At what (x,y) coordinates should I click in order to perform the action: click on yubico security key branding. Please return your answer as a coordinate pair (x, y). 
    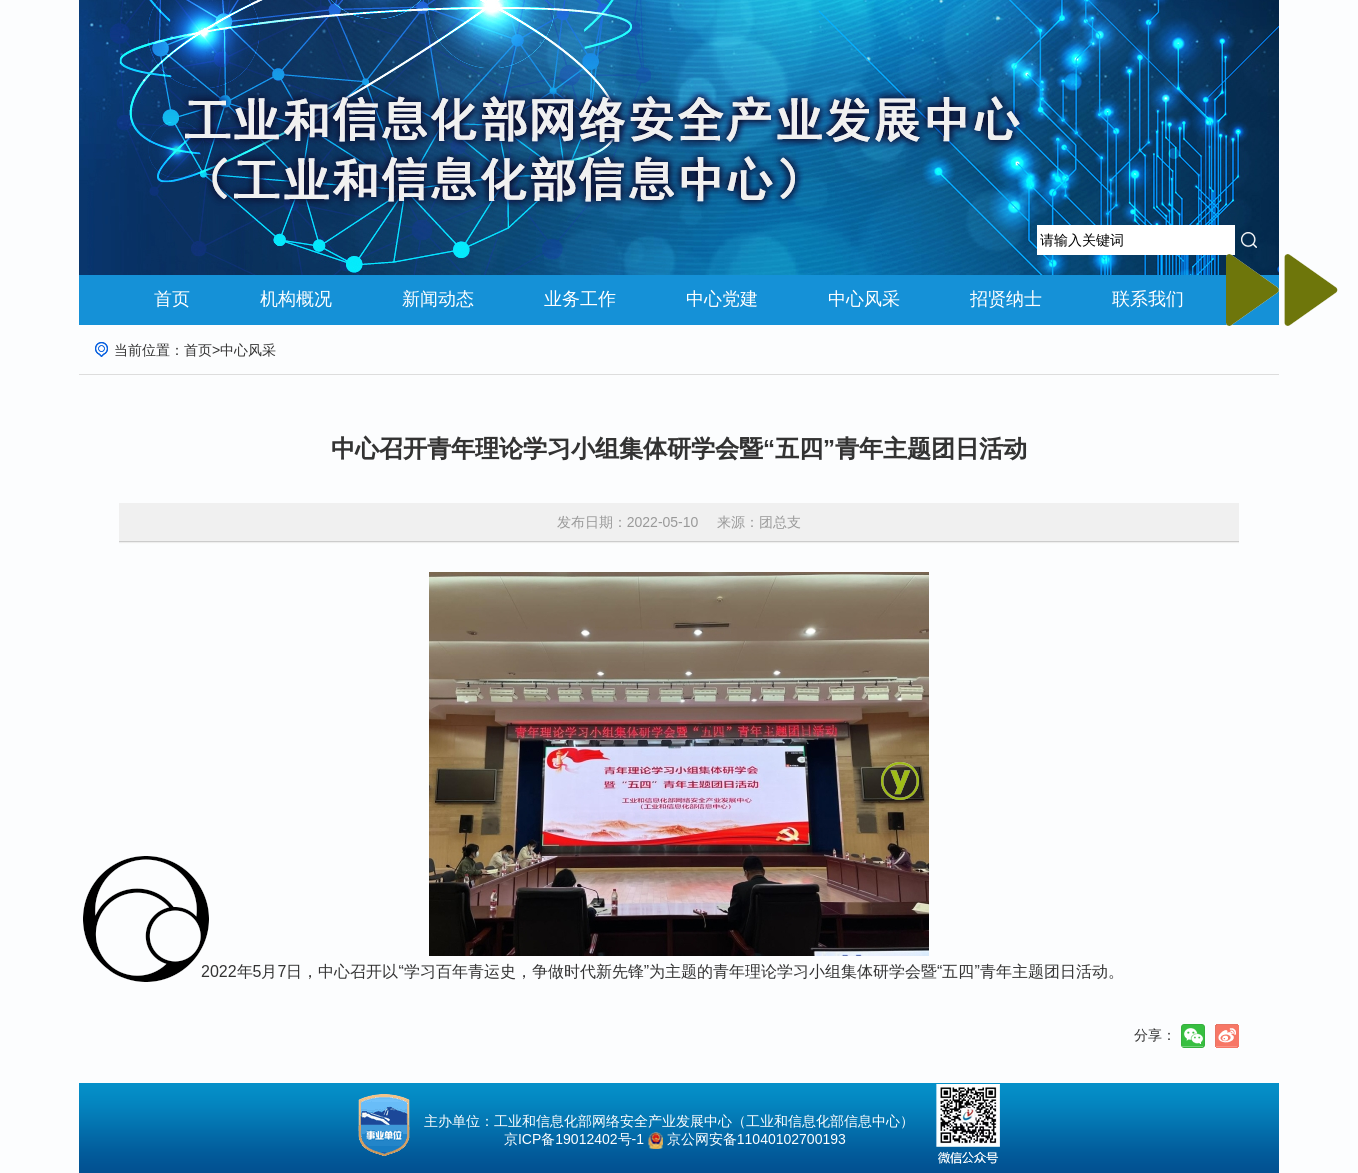
    Looking at the image, I should click on (900, 781).